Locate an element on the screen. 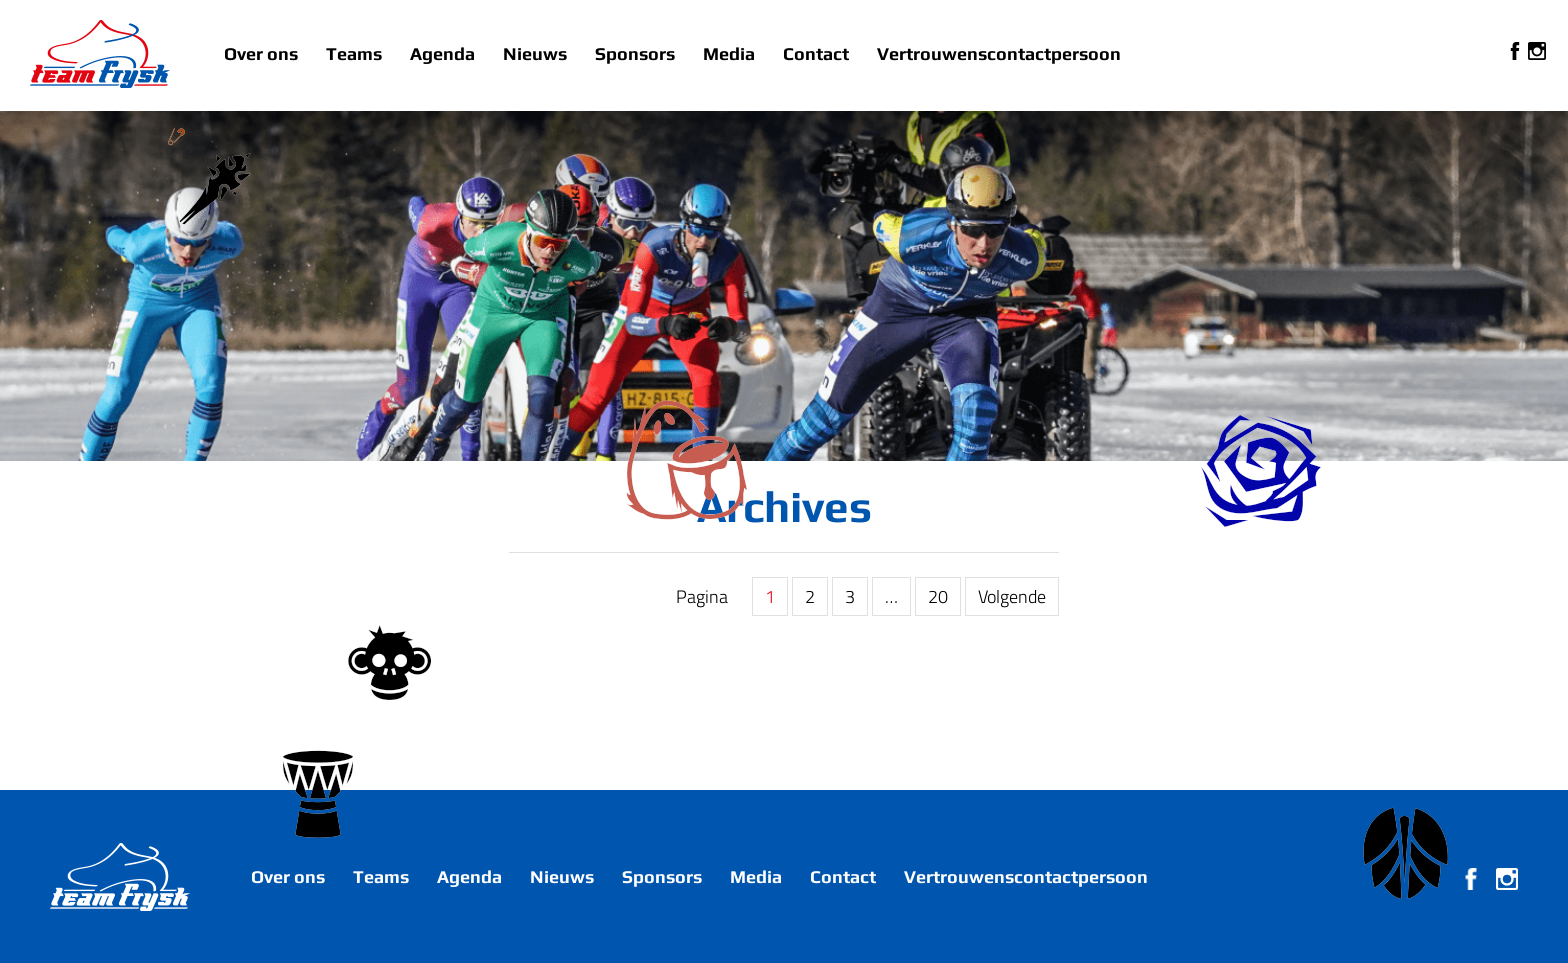 Image resolution: width=1568 pixels, height=963 pixels. indicates empty state or no results found is located at coordinates (1261, 469).